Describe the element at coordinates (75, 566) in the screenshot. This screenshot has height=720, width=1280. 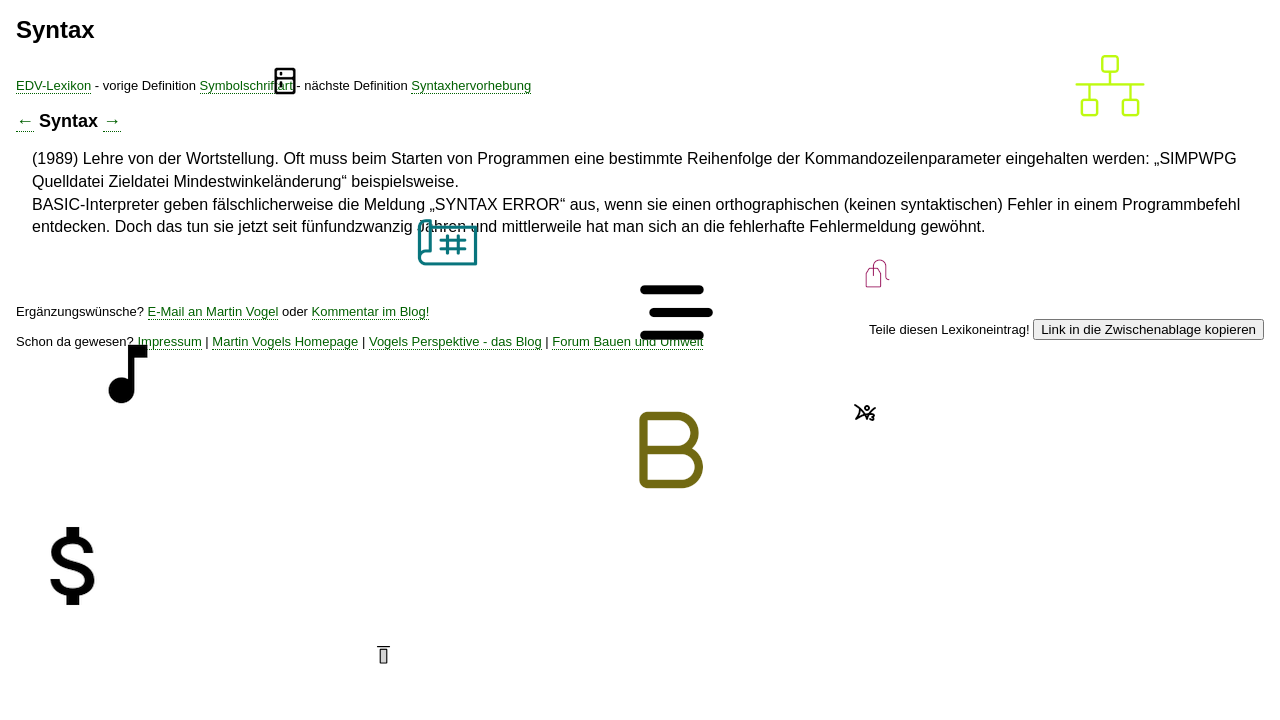
I see `view pricing or payment details` at that location.